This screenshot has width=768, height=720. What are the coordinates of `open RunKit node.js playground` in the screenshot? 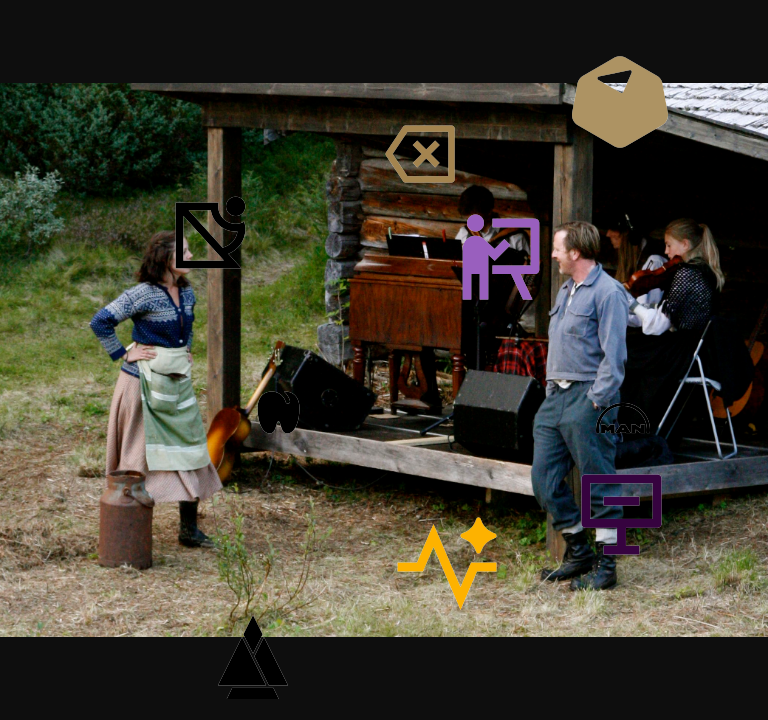 It's located at (620, 102).